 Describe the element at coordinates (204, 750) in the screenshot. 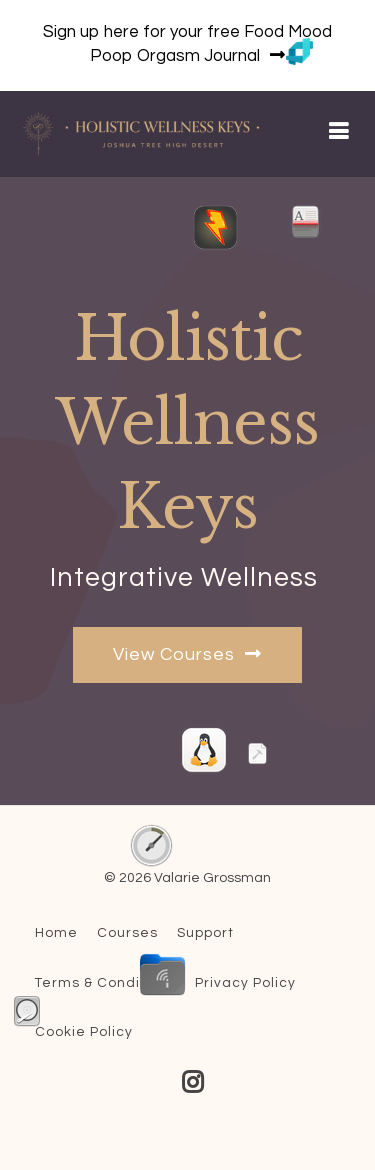

I see `open linux system preferences` at that location.